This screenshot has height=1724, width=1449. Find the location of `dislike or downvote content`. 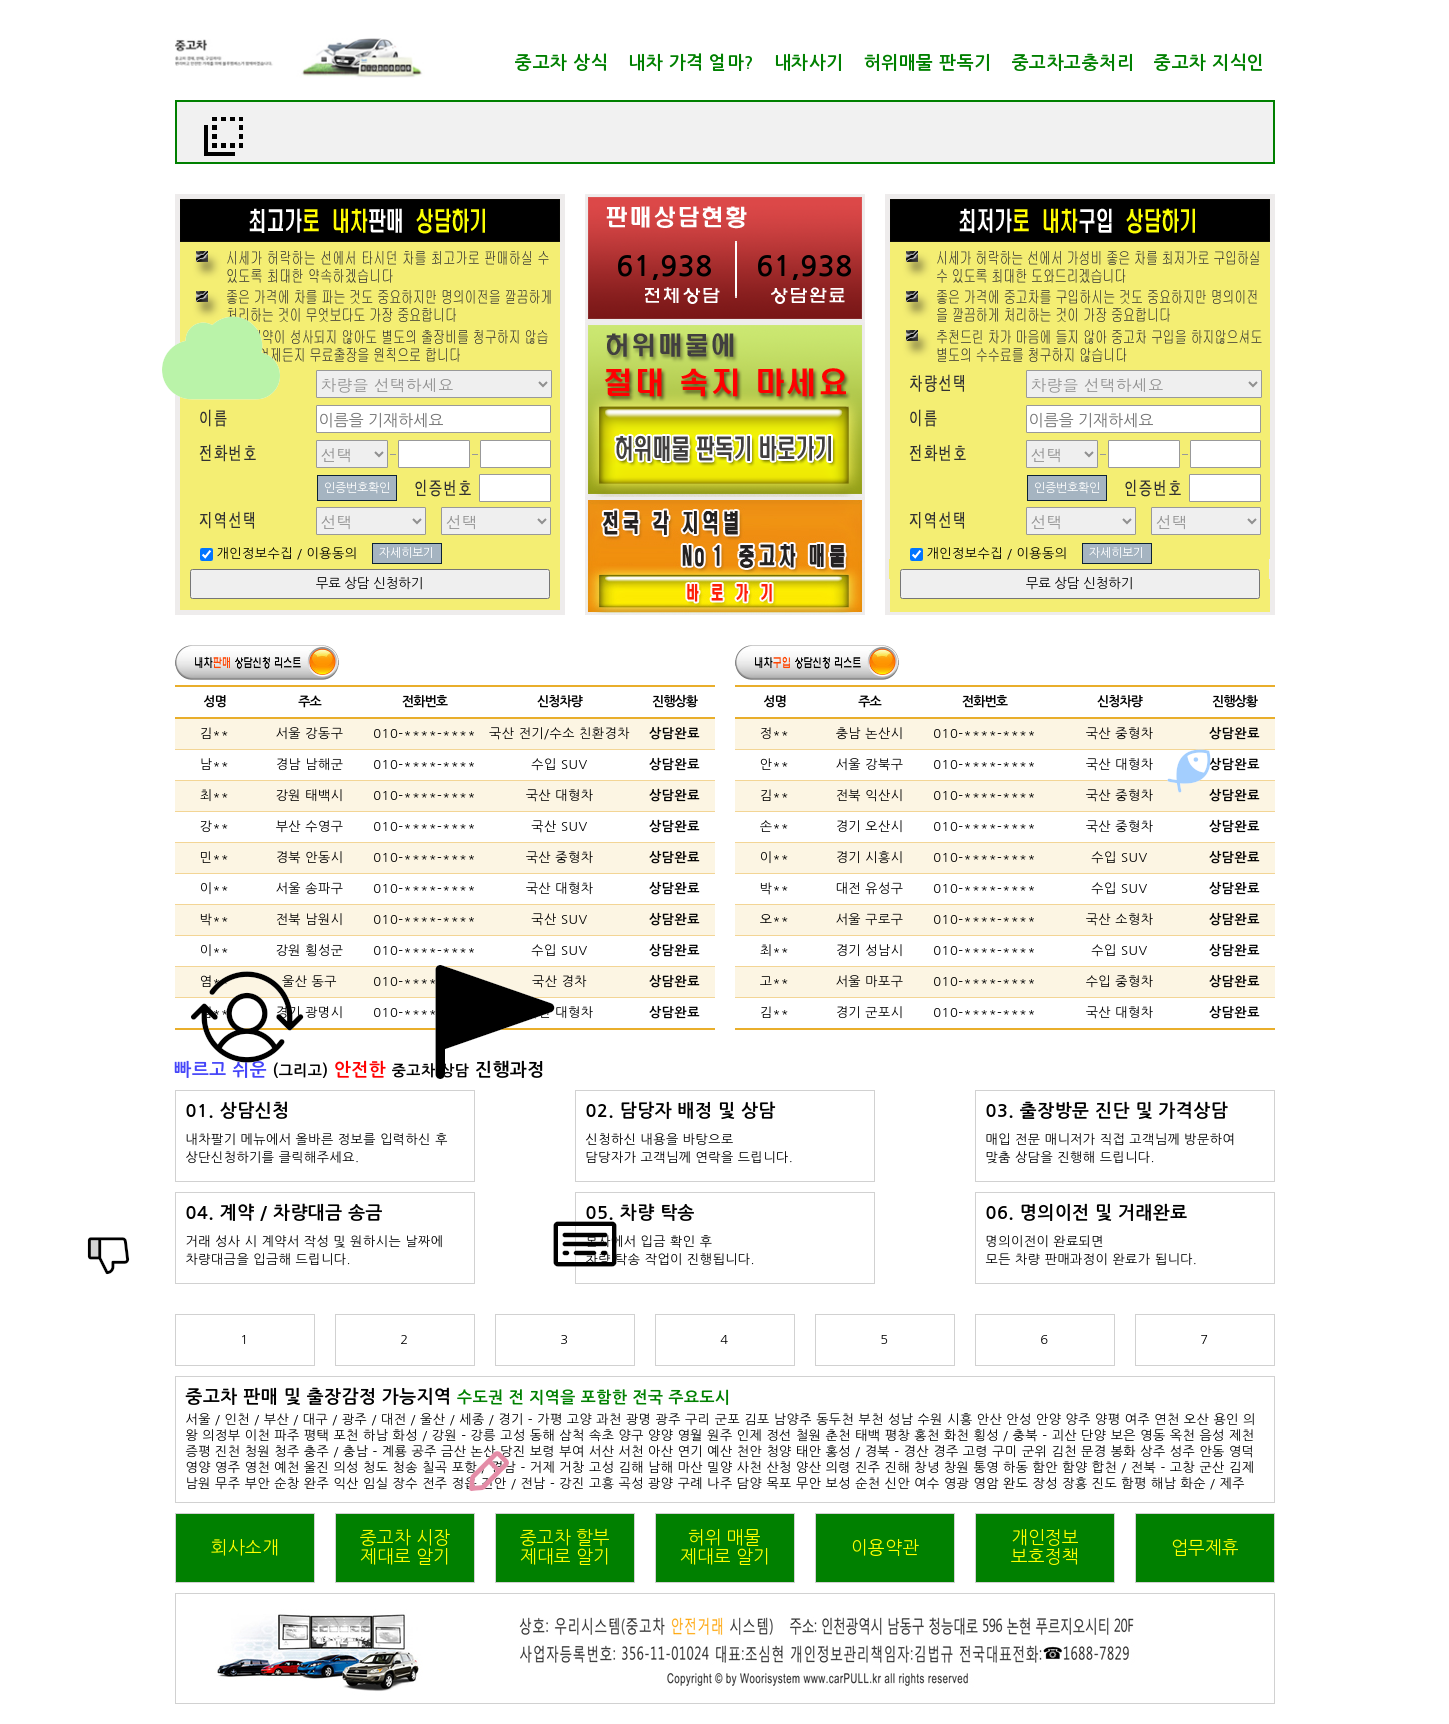

dislike or downvote content is located at coordinates (108, 1253).